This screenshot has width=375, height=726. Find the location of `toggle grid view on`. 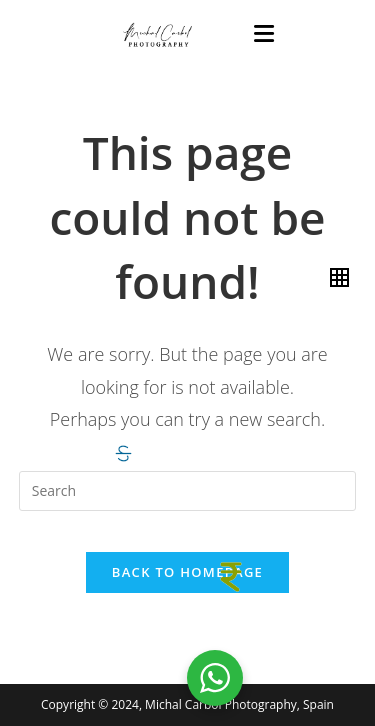

toggle grid view on is located at coordinates (339, 277).